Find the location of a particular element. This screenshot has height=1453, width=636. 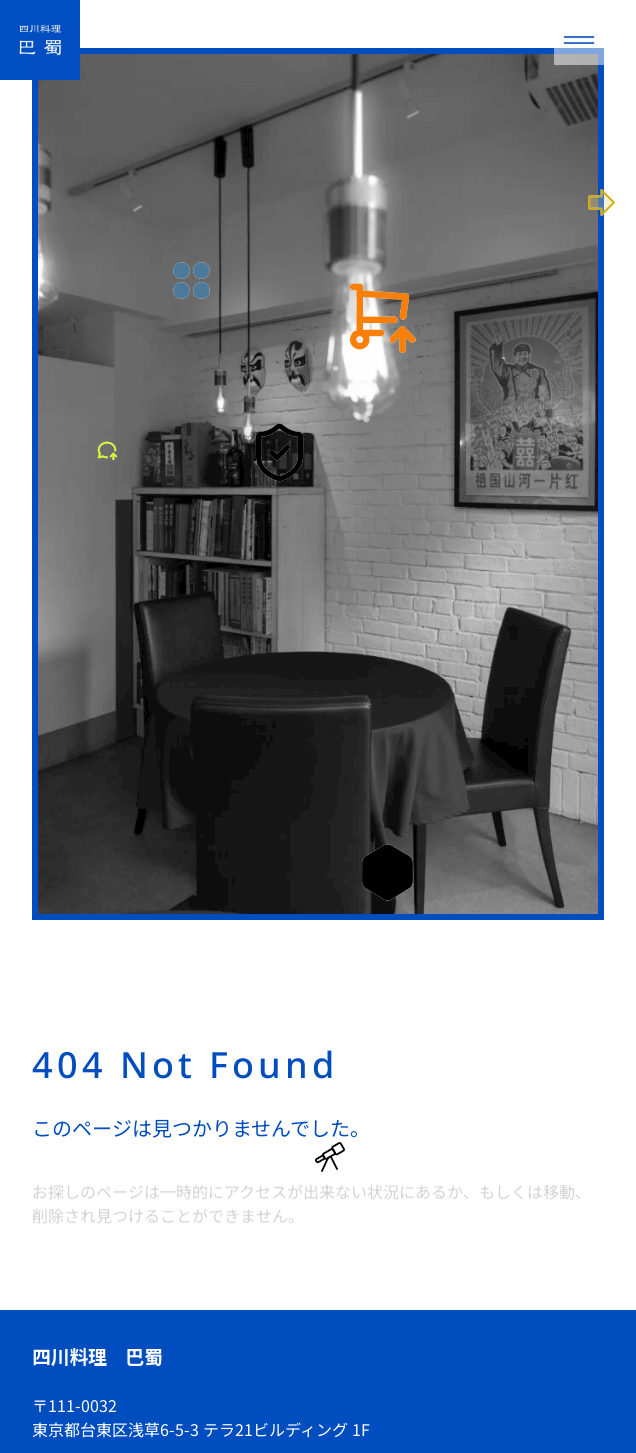

explore or discover new content is located at coordinates (330, 1157).